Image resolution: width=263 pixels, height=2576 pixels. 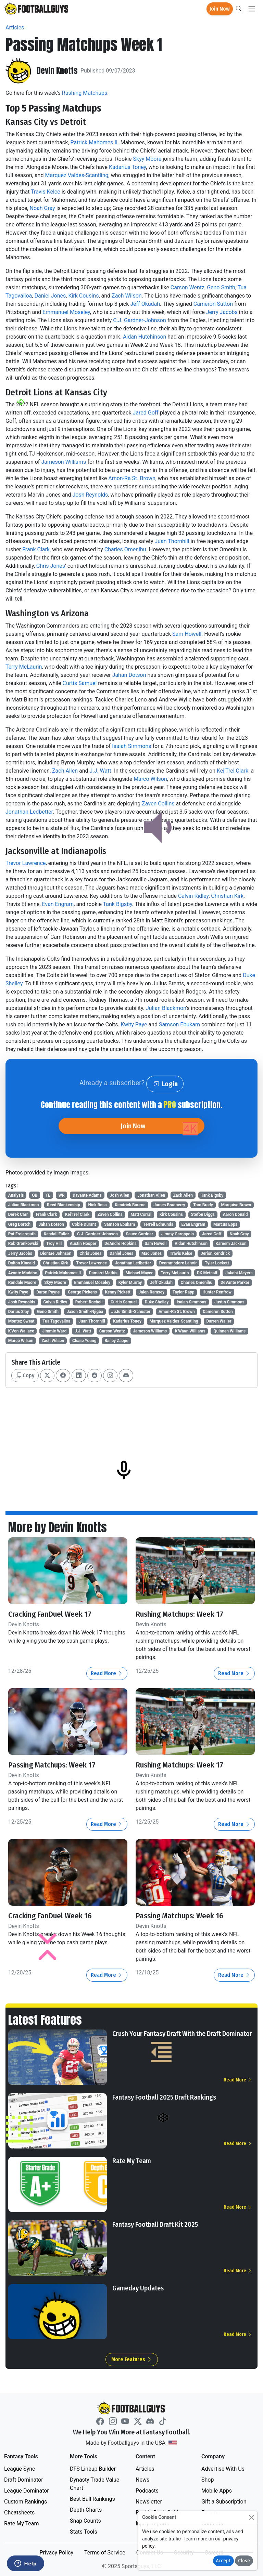 I want to click on tap to start voice recording, so click(x=124, y=1470).